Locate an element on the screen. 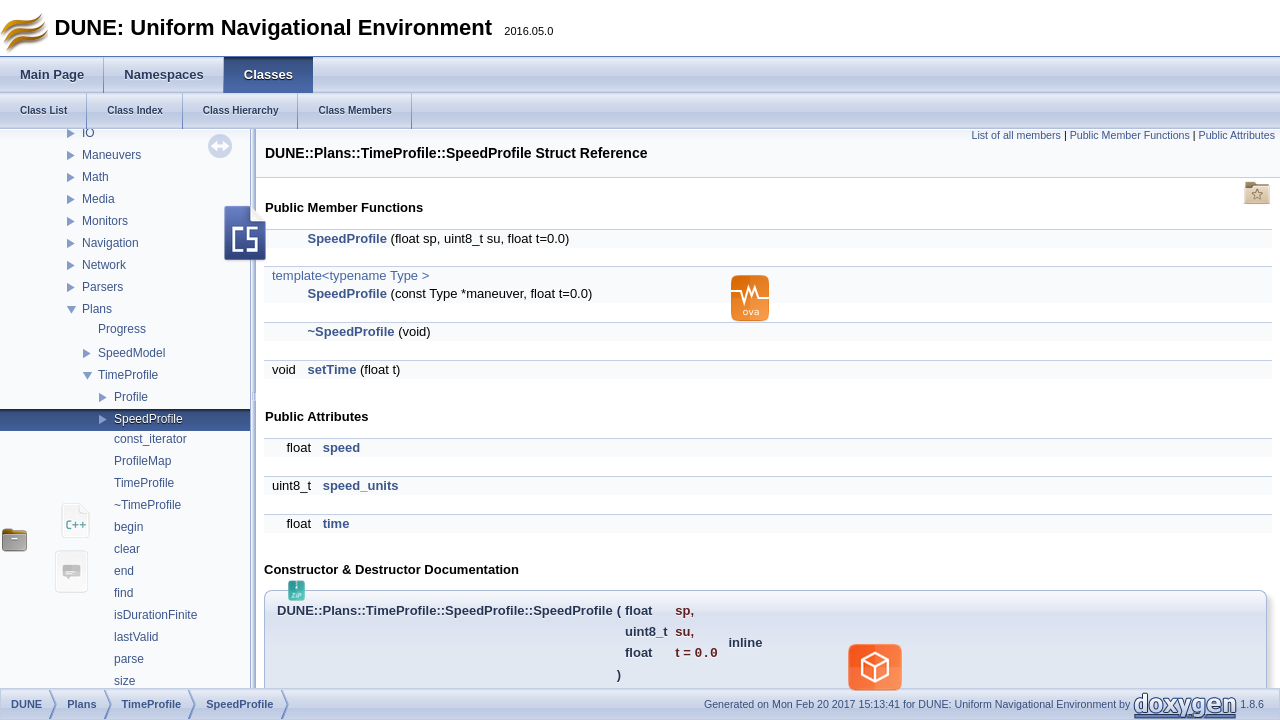  a C++ source code file is located at coordinates (75, 520).